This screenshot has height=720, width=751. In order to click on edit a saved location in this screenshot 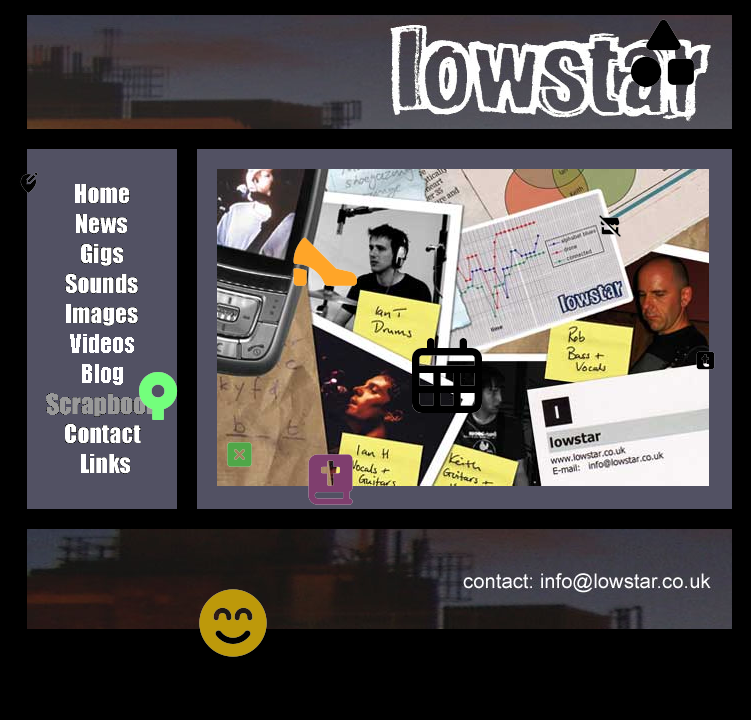, I will do `click(28, 183)`.